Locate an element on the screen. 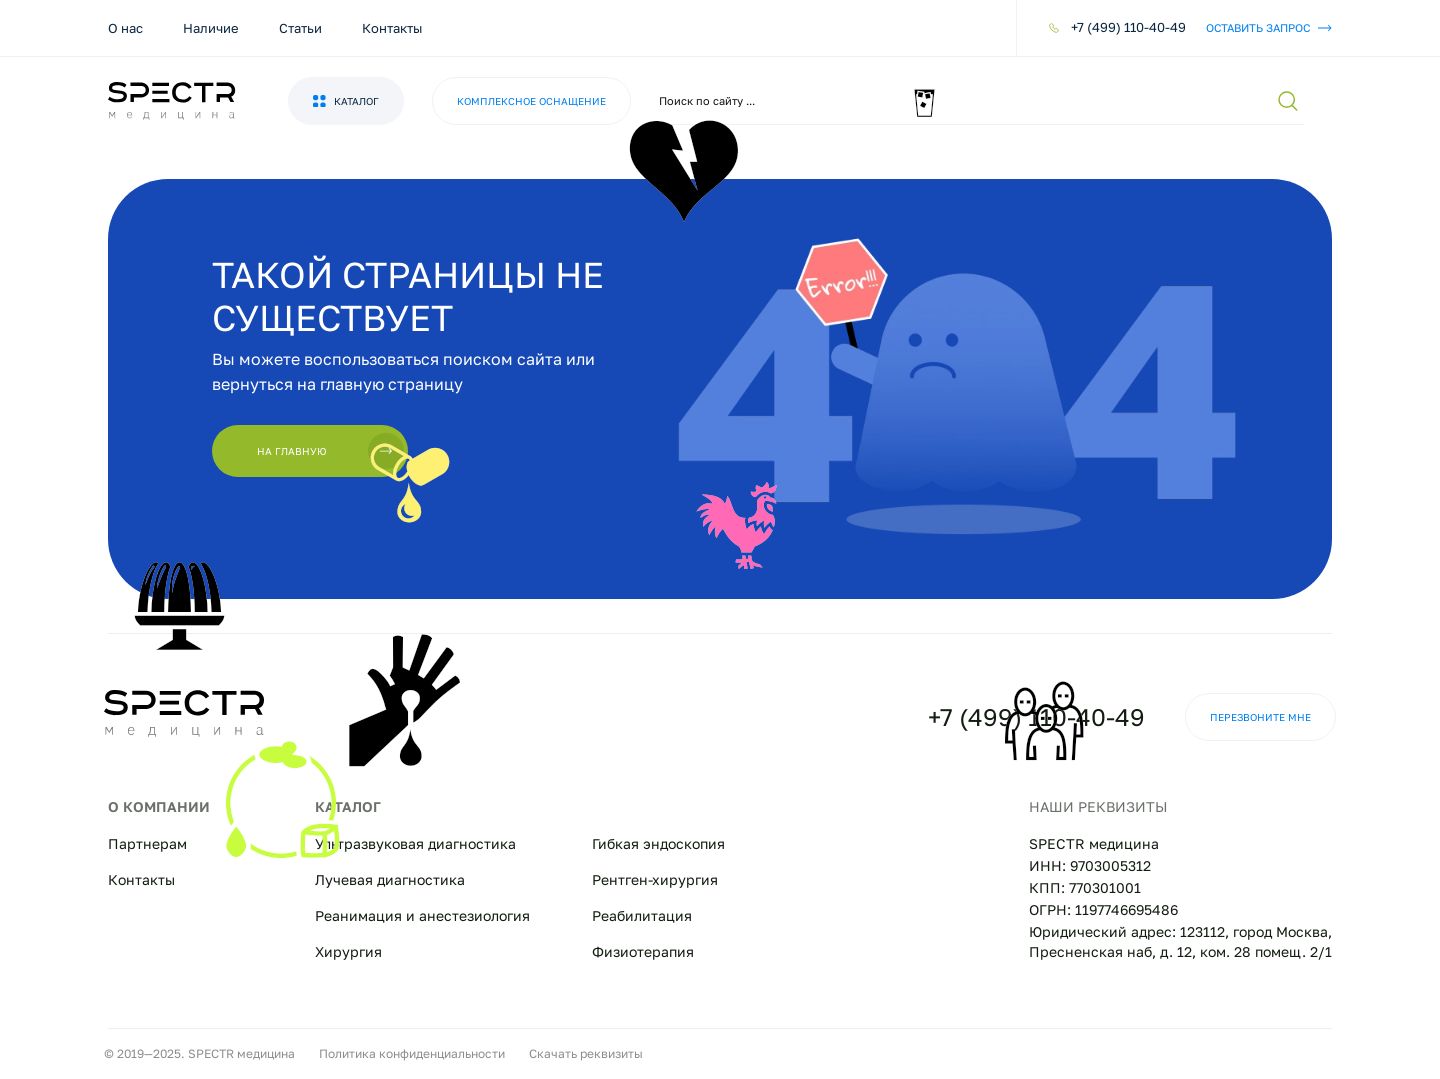 The width and height of the screenshot is (1440, 1079). view or toggle between states of matter is located at coordinates (281, 803).